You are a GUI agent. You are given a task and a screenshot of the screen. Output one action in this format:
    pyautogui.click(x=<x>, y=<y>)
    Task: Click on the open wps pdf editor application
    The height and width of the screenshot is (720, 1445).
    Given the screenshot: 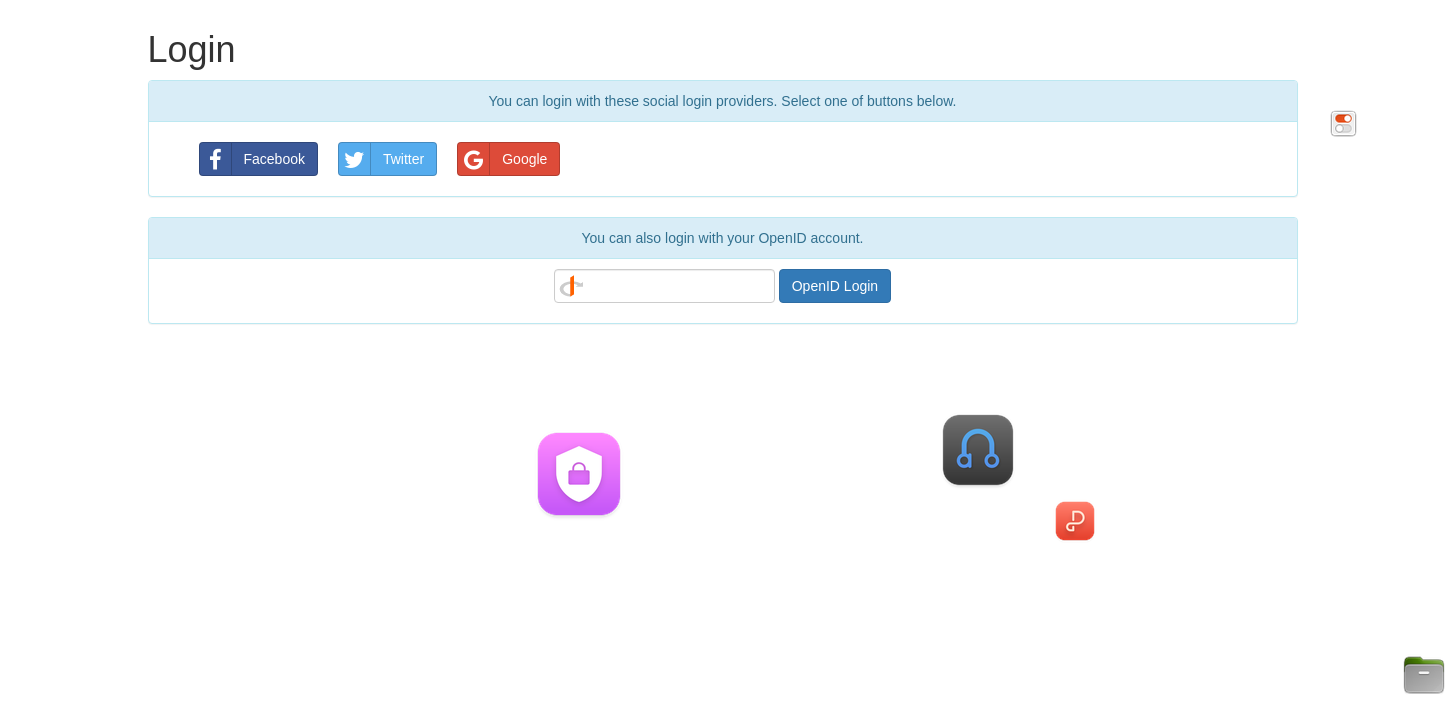 What is the action you would take?
    pyautogui.click(x=1075, y=521)
    